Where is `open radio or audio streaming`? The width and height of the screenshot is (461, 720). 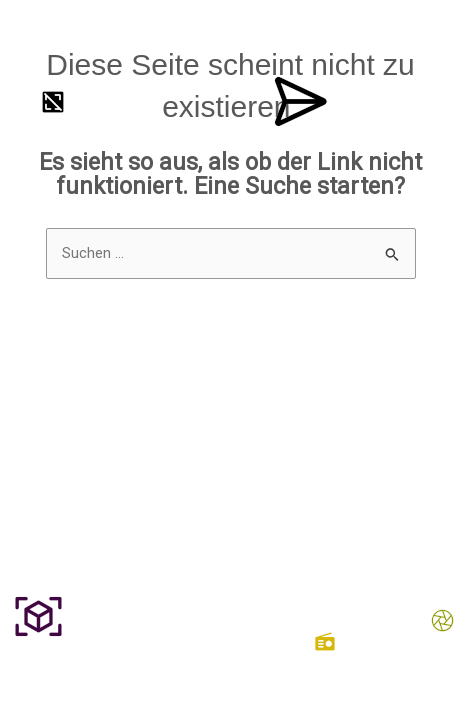
open radio or audio streaming is located at coordinates (325, 643).